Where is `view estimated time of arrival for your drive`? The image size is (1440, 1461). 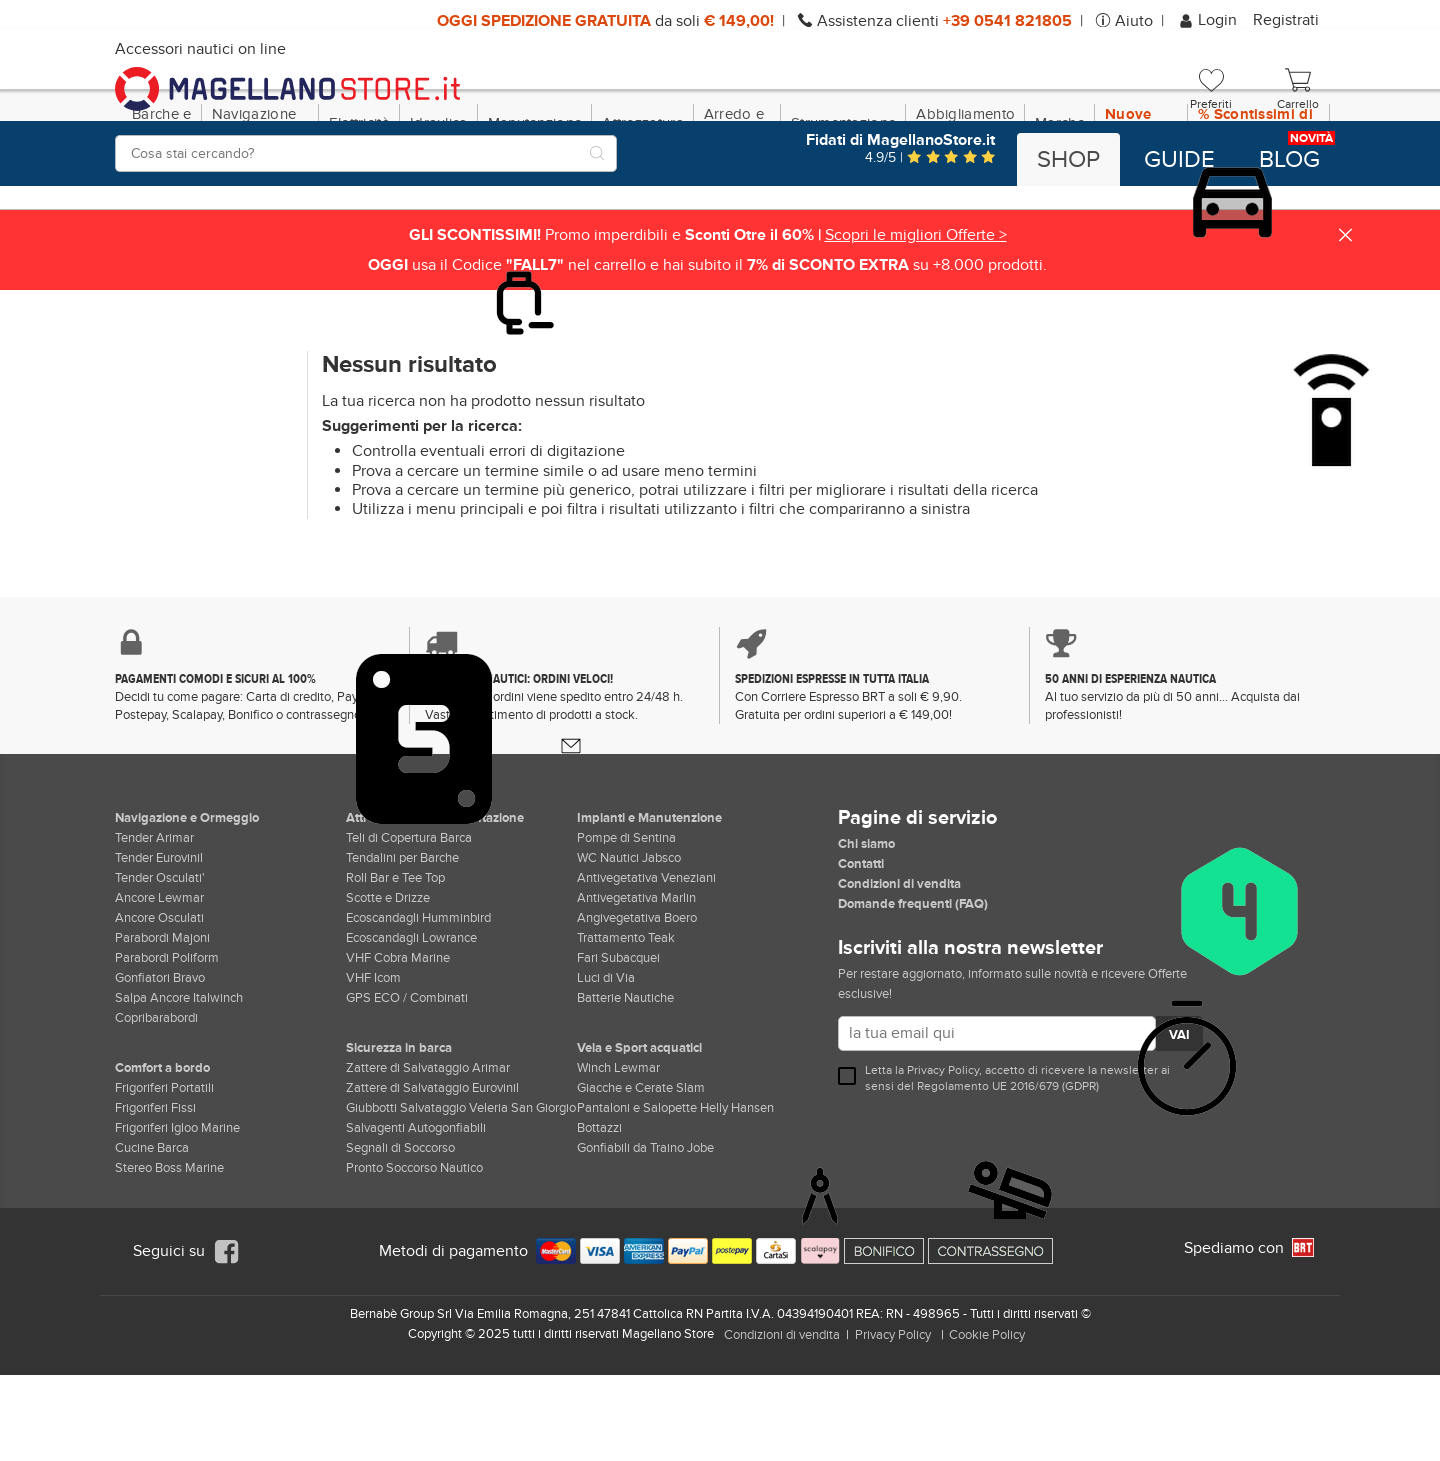 view estimated time of arrival for your drive is located at coordinates (1232, 202).